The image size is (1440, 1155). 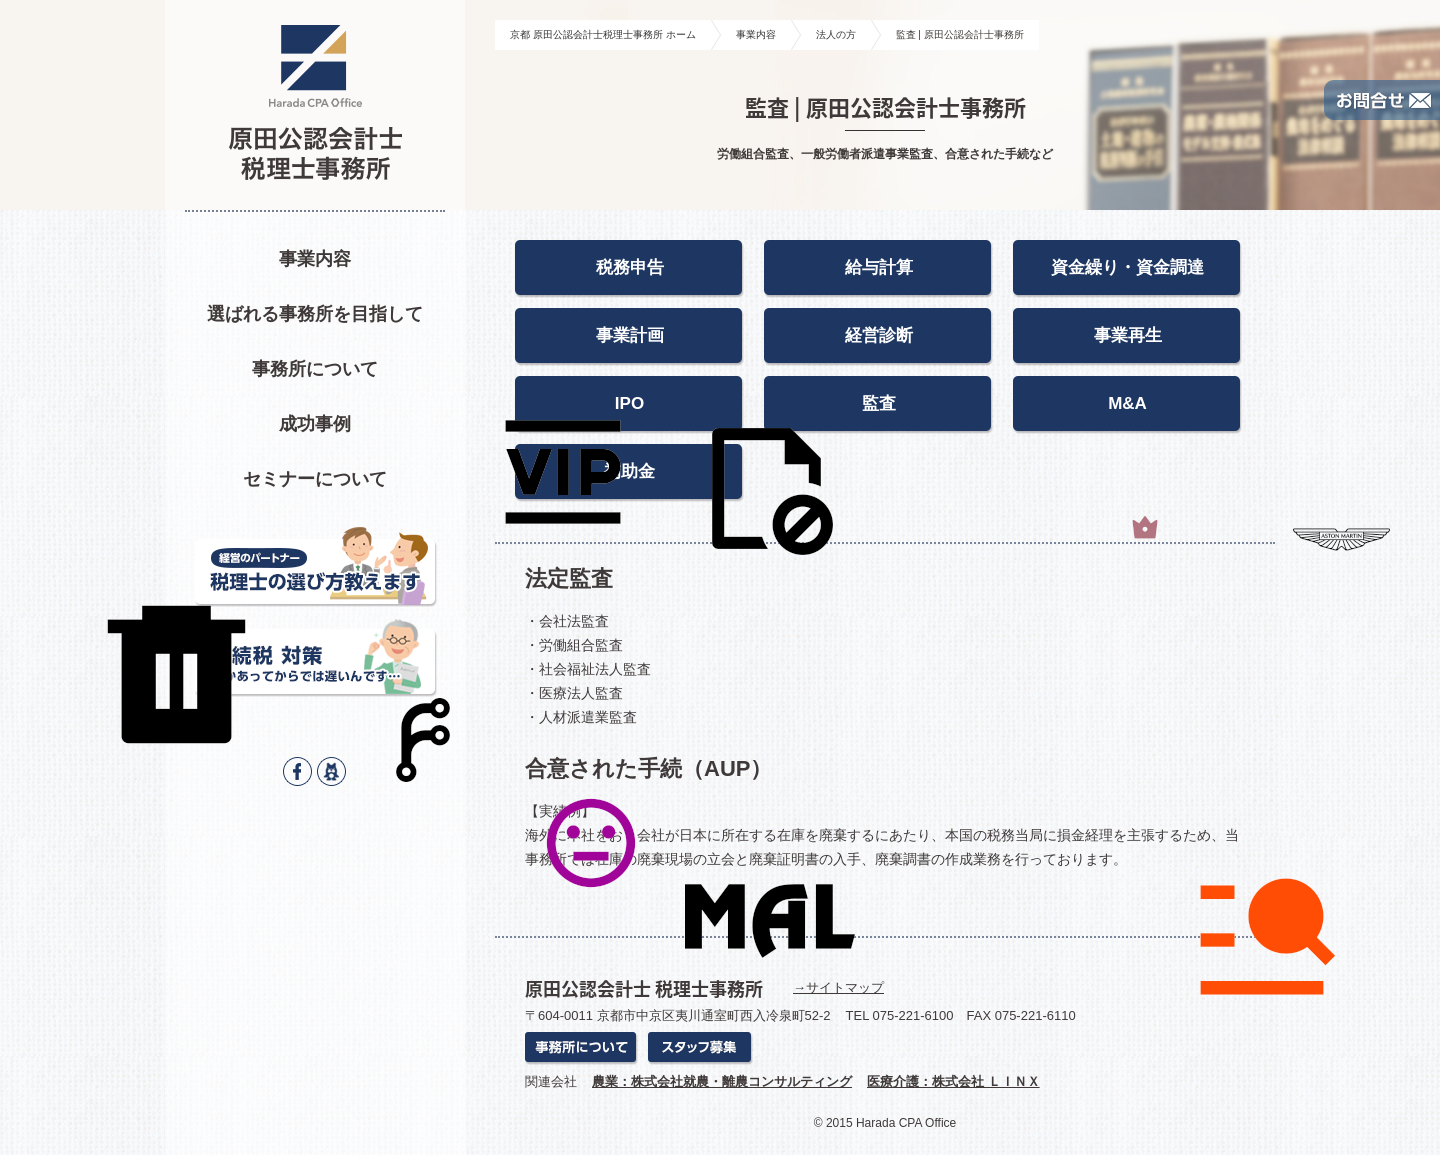 What do you see at coordinates (176, 674) in the screenshot?
I see `delete selected item` at bounding box center [176, 674].